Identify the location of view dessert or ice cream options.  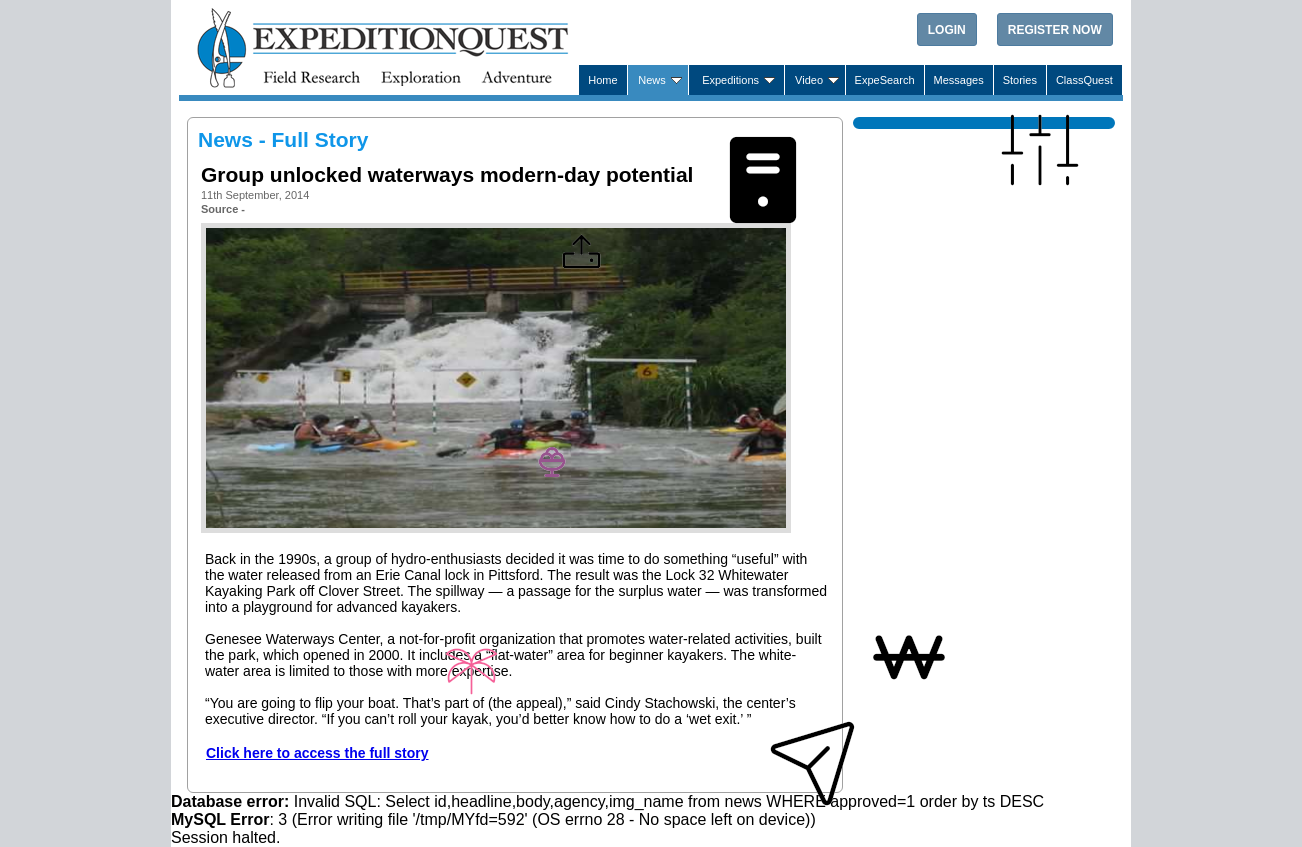
(552, 462).